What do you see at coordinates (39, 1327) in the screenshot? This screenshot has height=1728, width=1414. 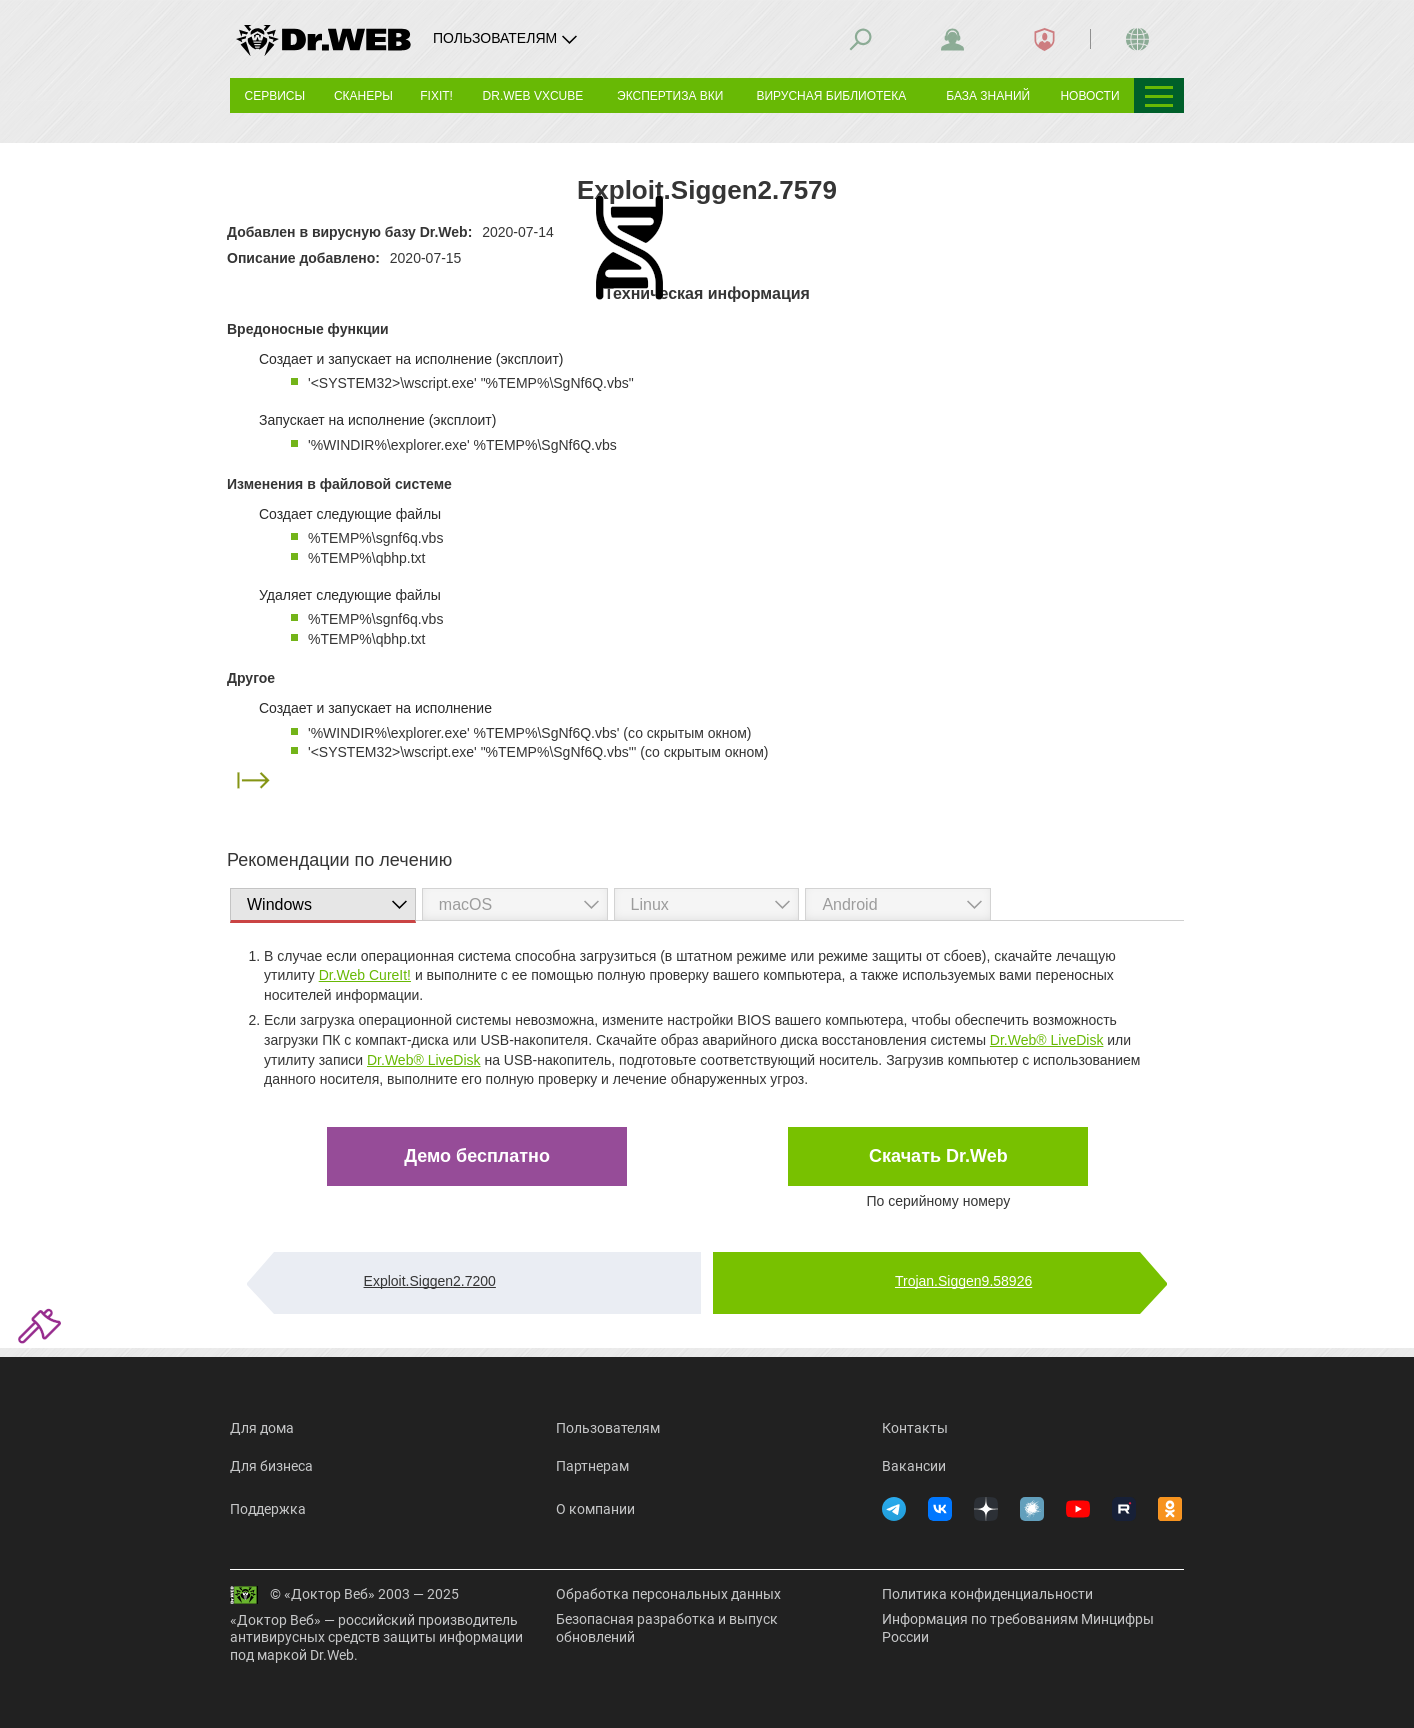 I see `tool or equipment category` at bounding box center [39, 1327].